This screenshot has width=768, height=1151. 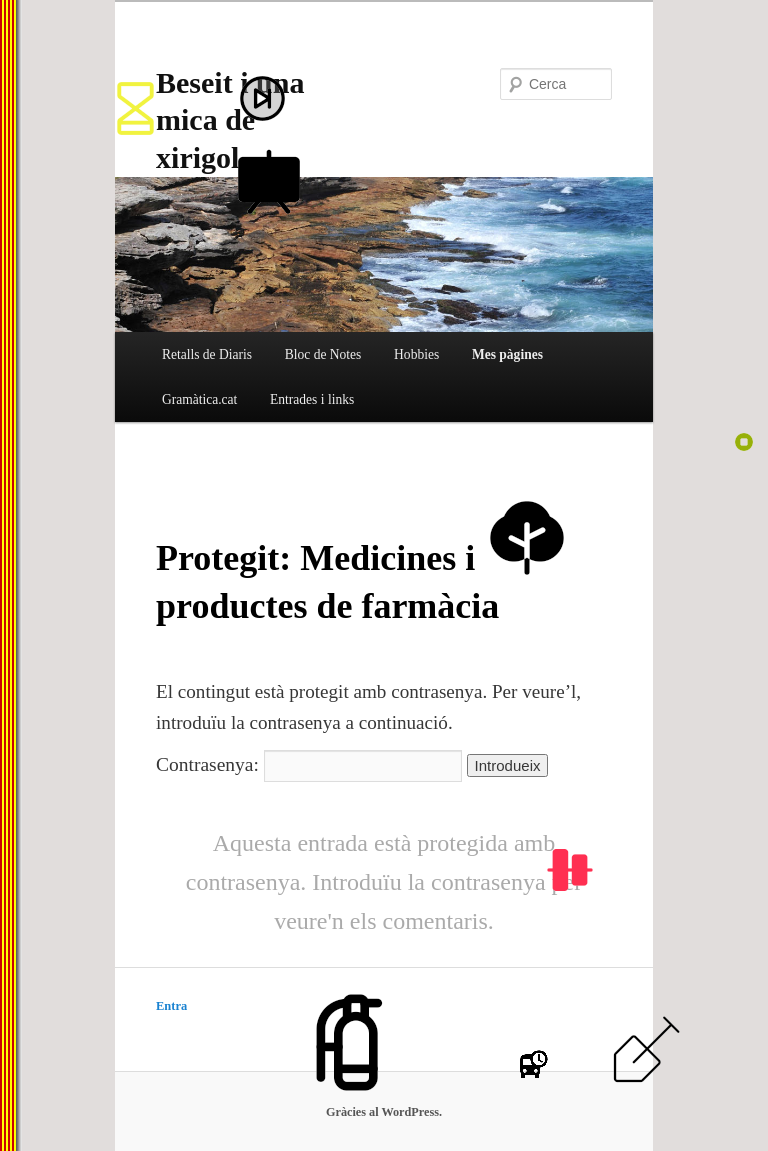 What do you see at coordinates (645, 1050) in the screenshot?
I see `access gardening or landscaping tools` at bounding box center [645, 1050].